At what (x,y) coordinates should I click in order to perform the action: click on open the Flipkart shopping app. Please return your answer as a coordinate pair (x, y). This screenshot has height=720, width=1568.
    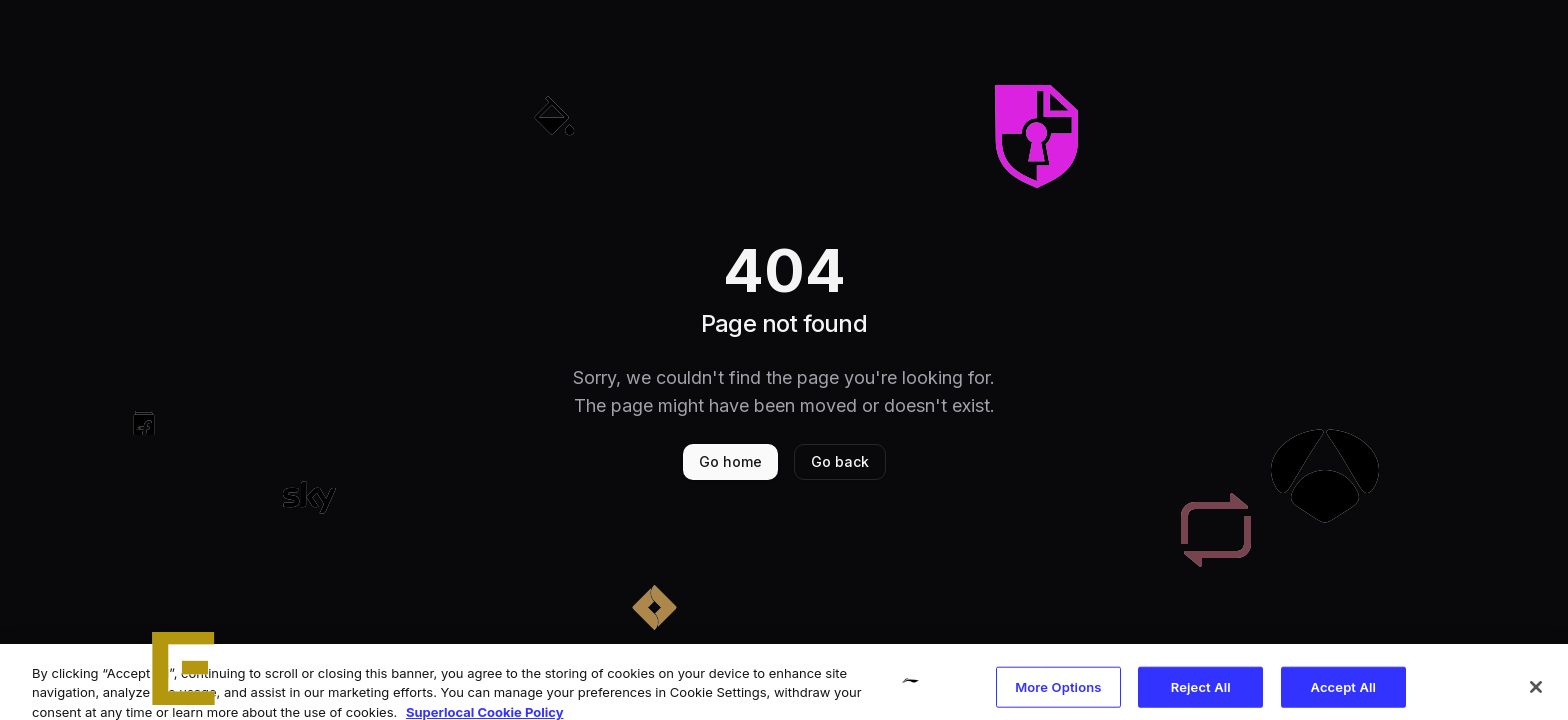
    Looking at the image, I should click on (144, 423).